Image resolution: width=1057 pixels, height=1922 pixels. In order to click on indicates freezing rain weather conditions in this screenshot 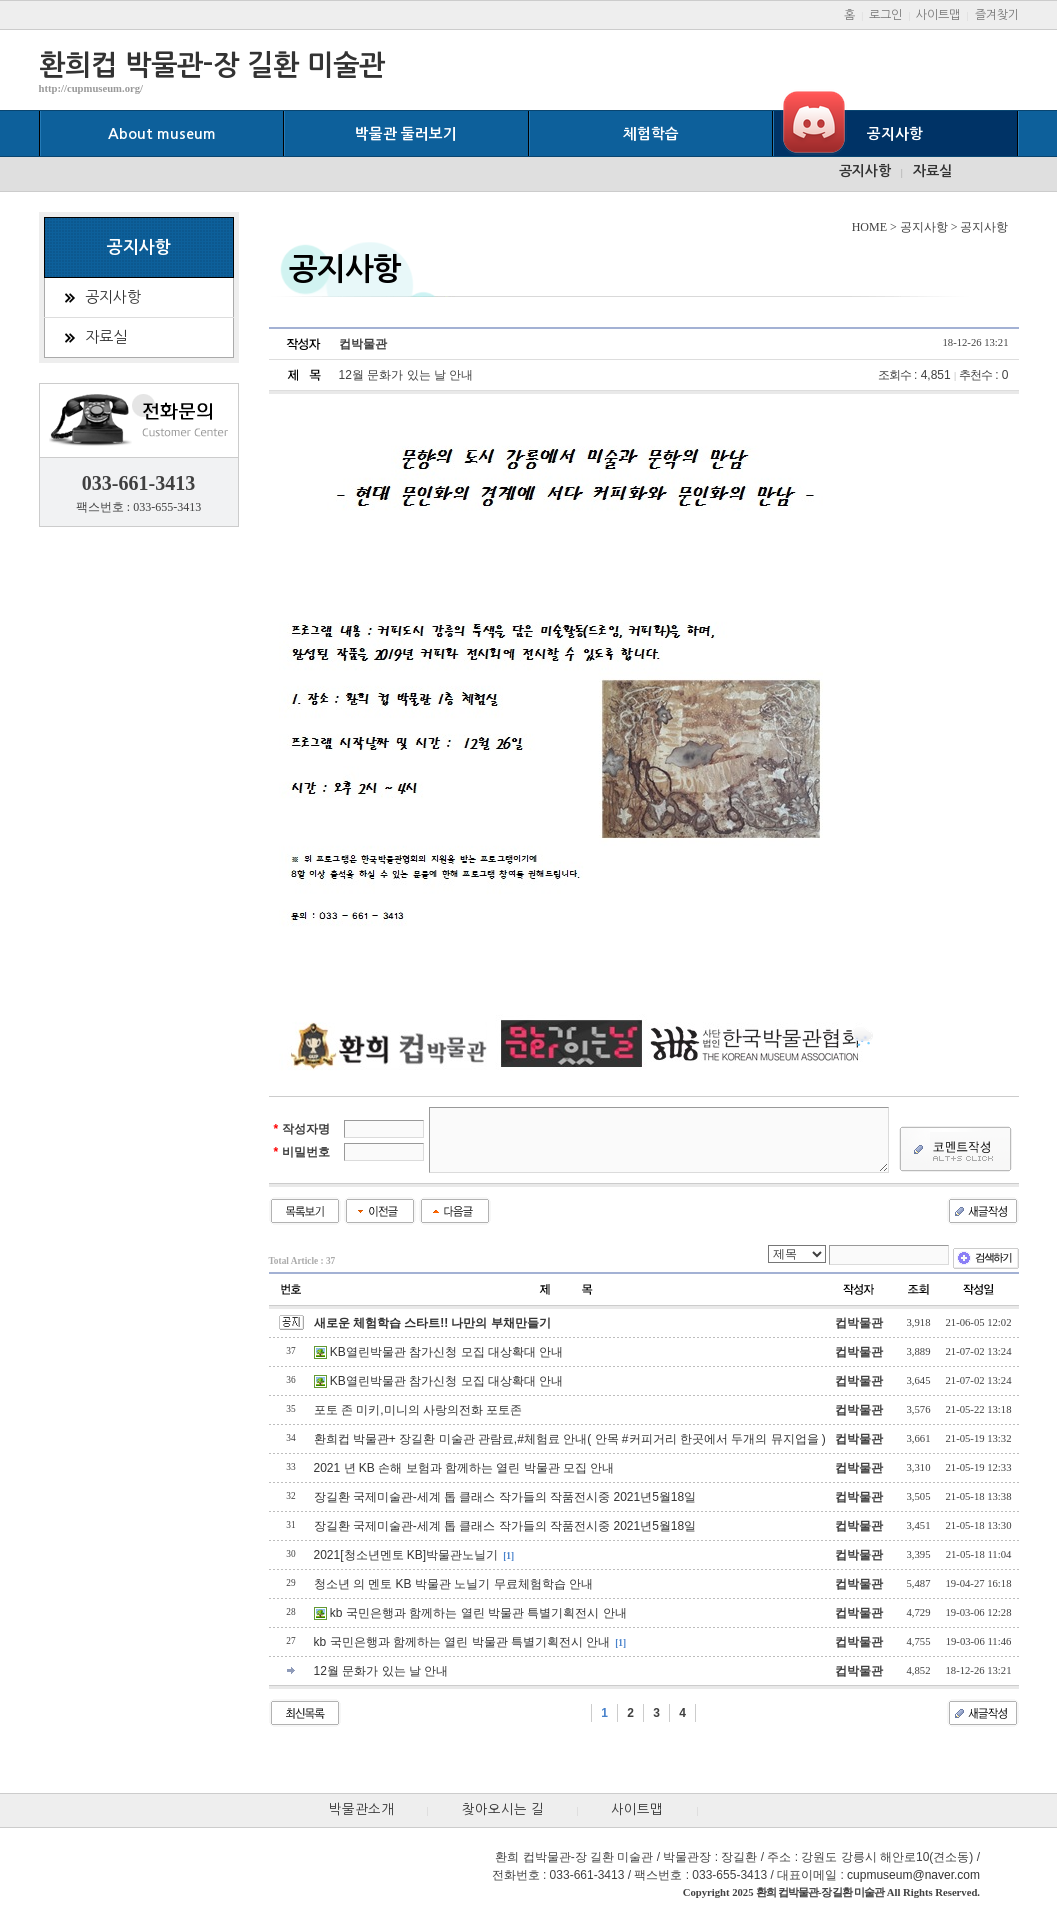, I will do `click(862, 1035)`.